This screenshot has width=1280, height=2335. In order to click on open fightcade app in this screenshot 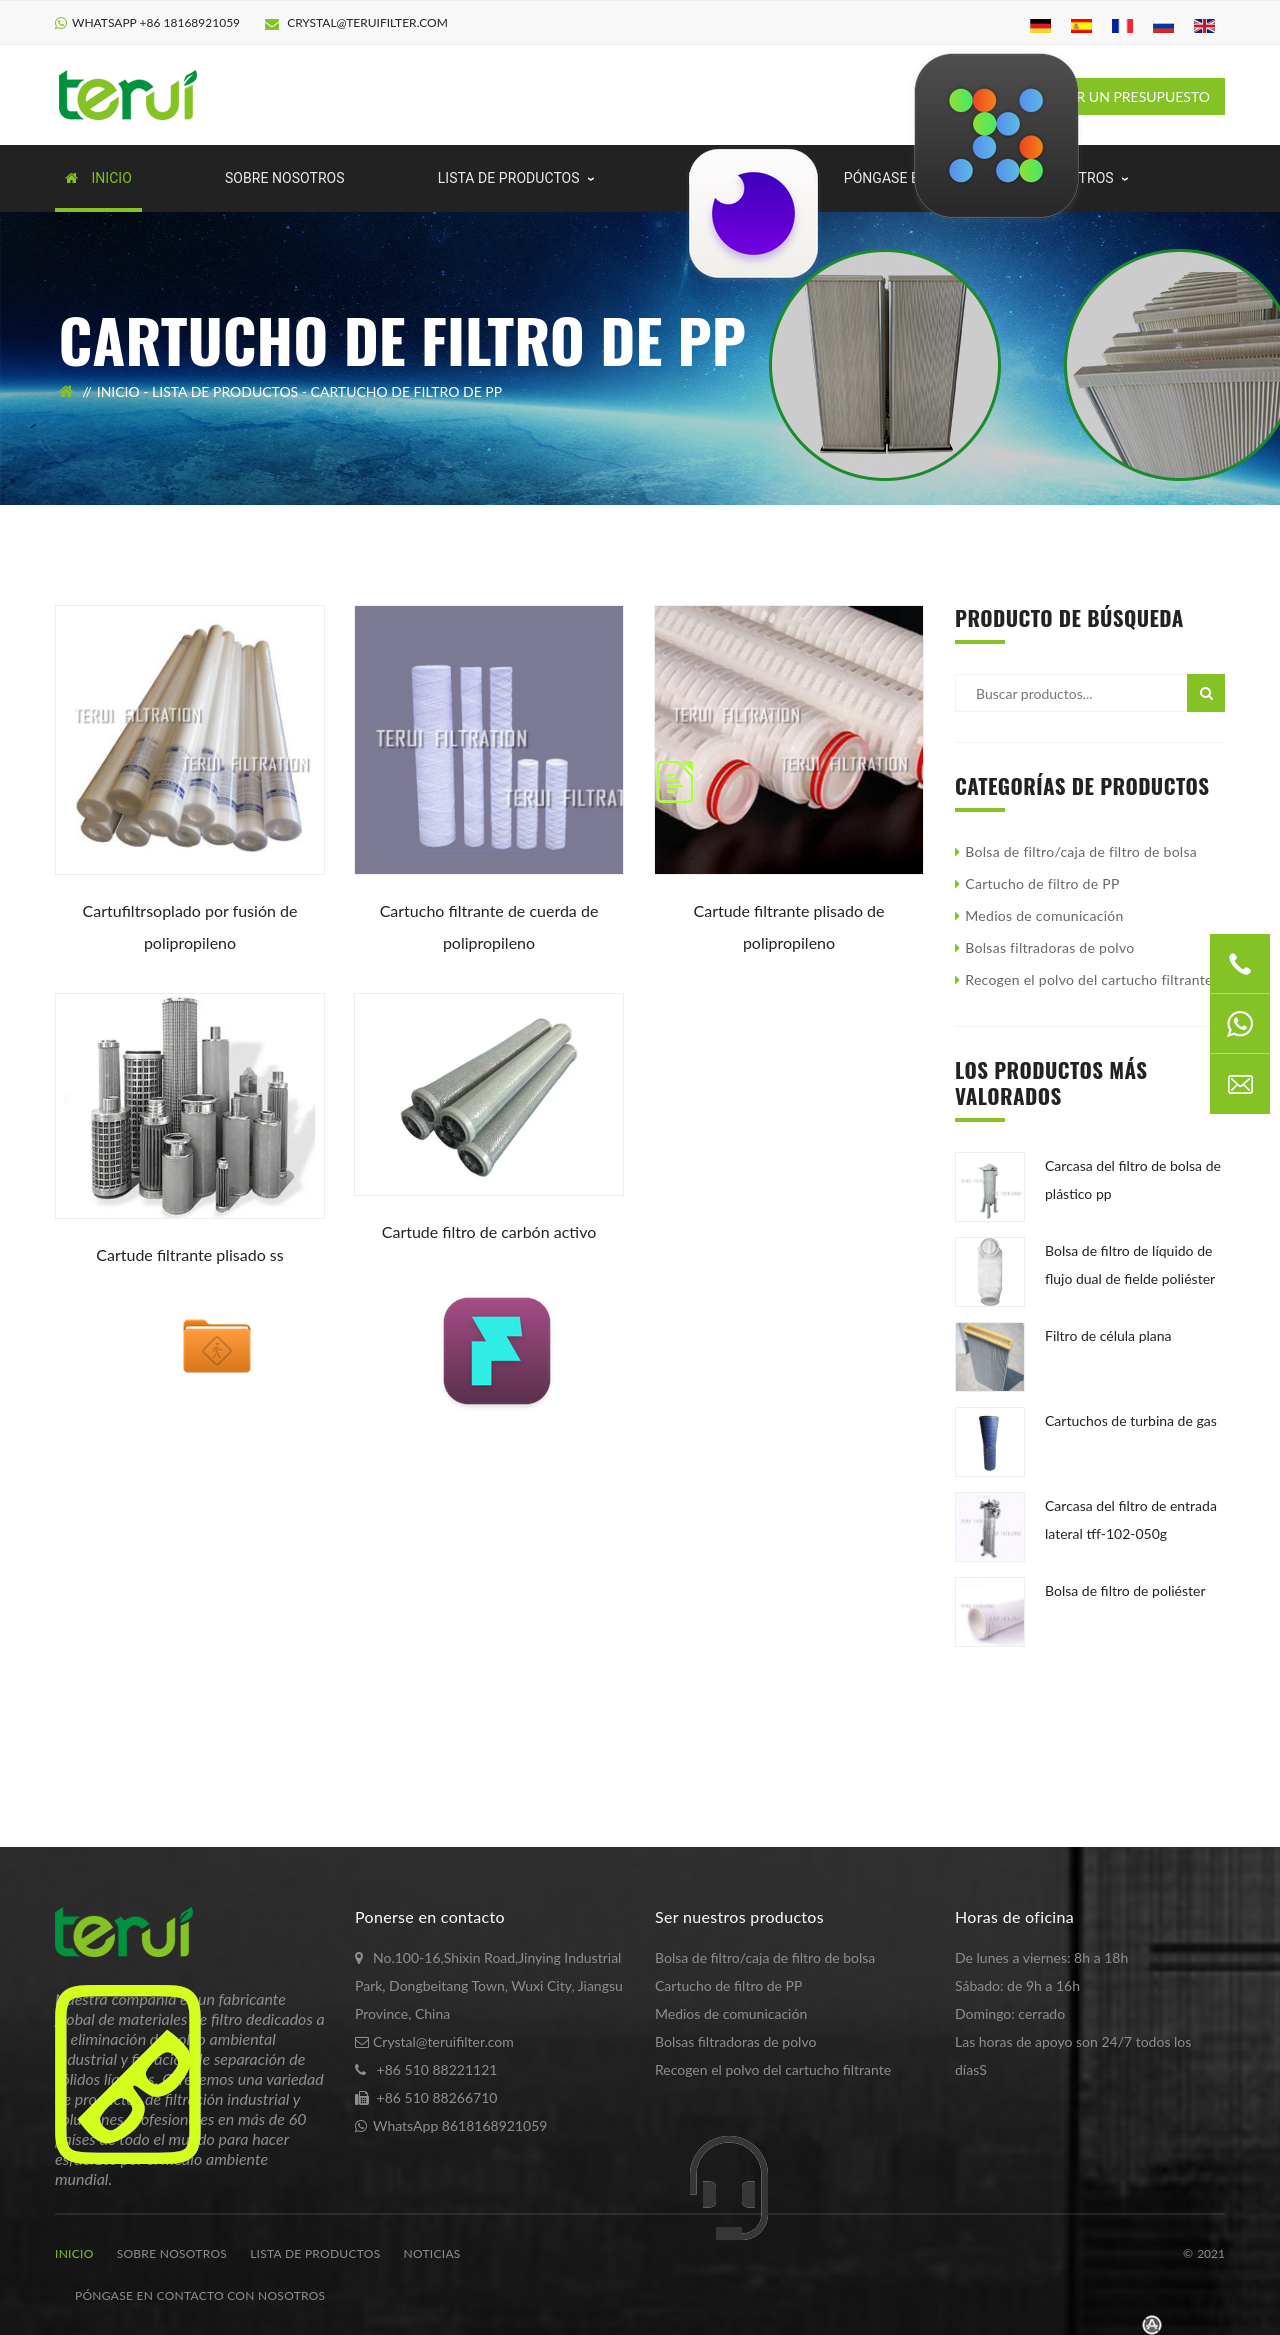, I will do `click(497, 1351)`.